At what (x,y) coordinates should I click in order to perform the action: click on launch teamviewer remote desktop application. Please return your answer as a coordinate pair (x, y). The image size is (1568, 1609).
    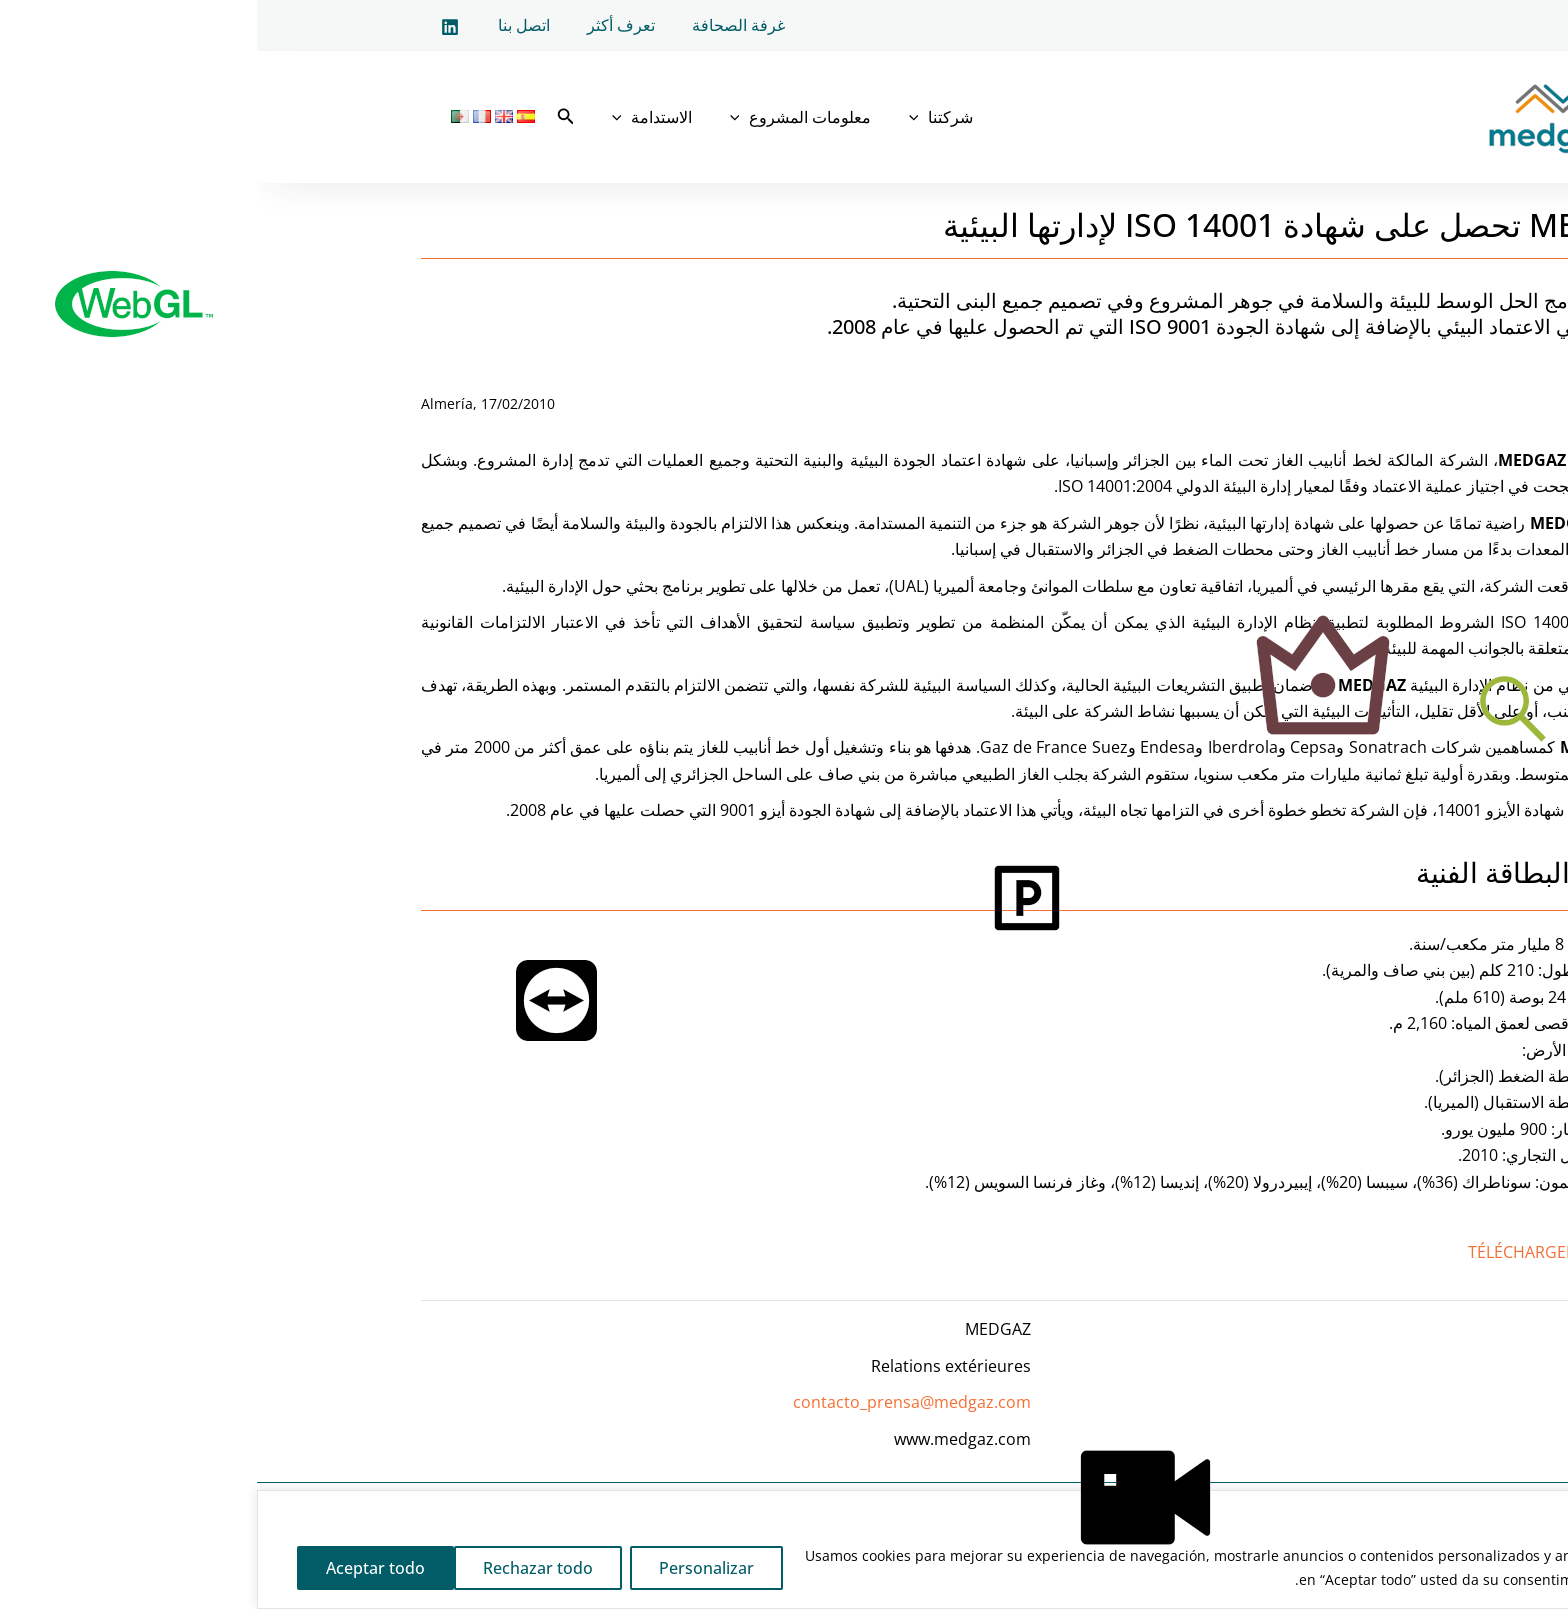
    Looking at the image, I should click on (556, 1000).